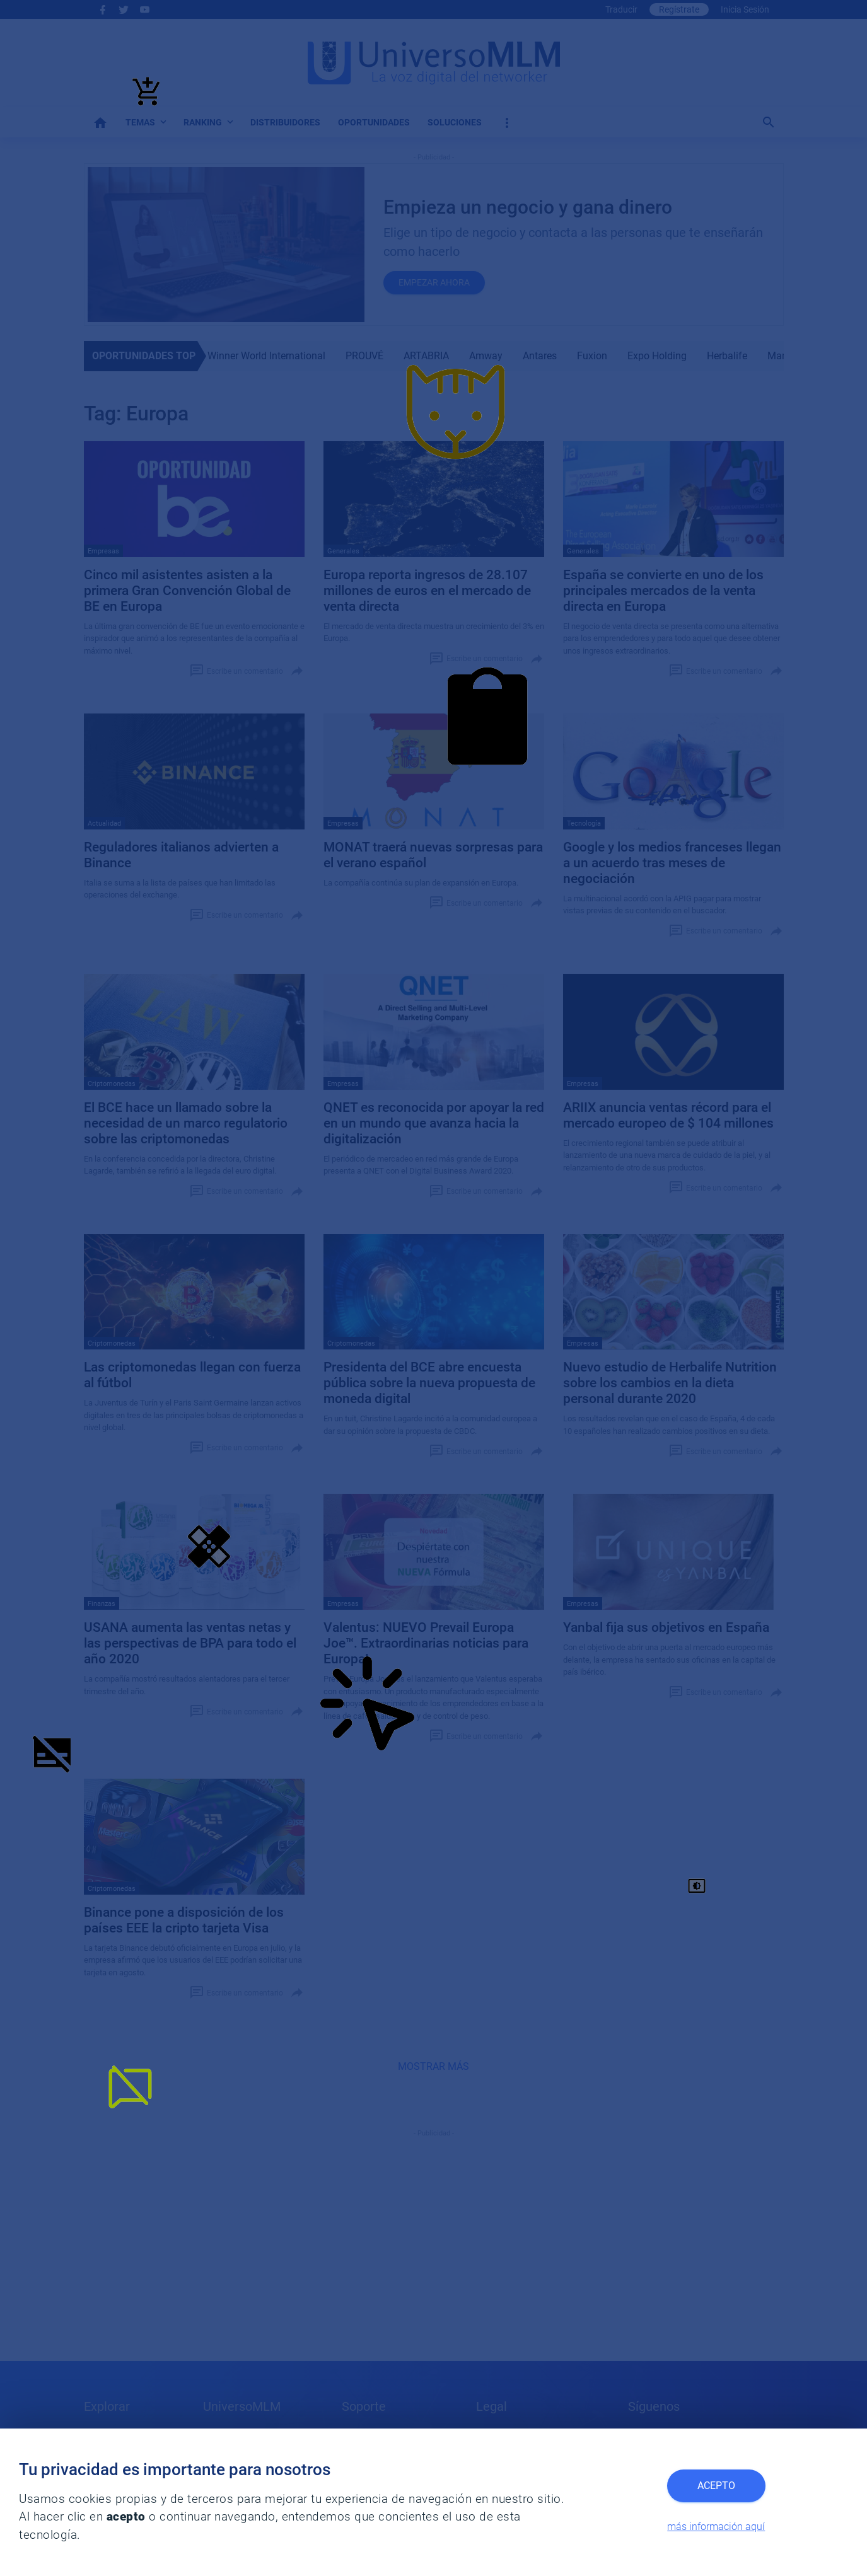 This screenshot has height=2576, width=867. Describe the element at coordinates (367, 1703) in the screenshot. I see `tap or click to interact` at that location.